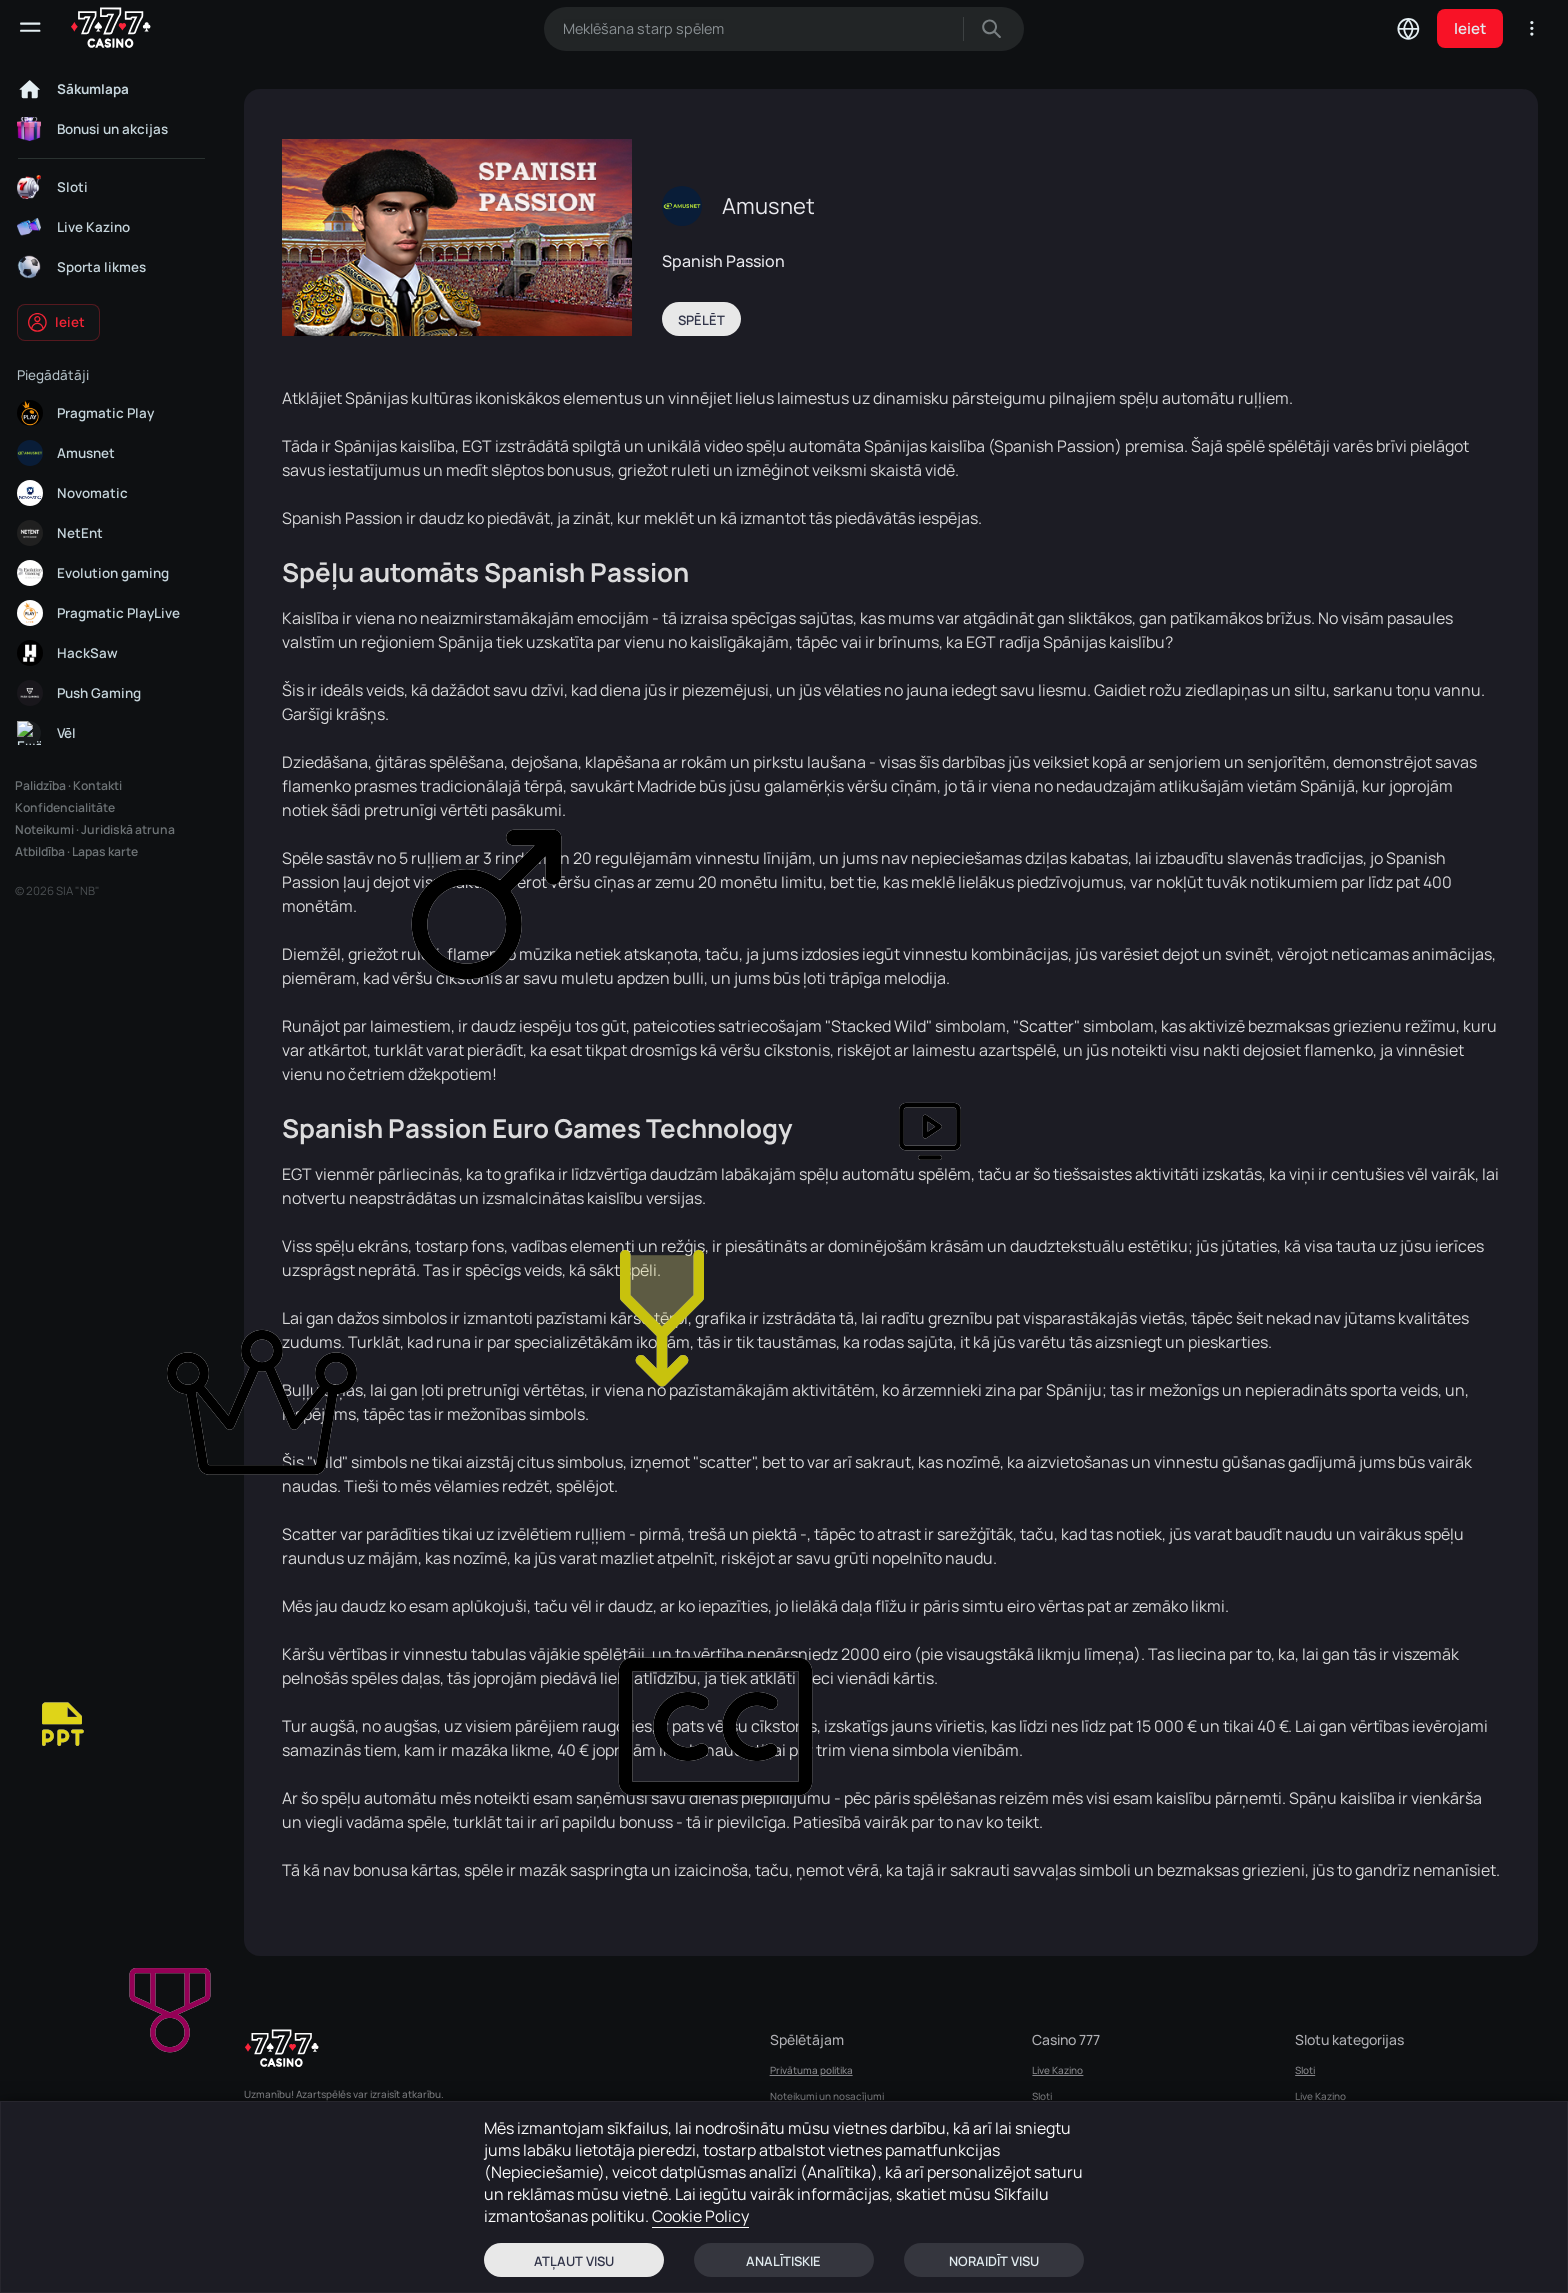 This screenshot has width=1568, height=2293. I want to click on merge branches or items together, so click(662, 1313).